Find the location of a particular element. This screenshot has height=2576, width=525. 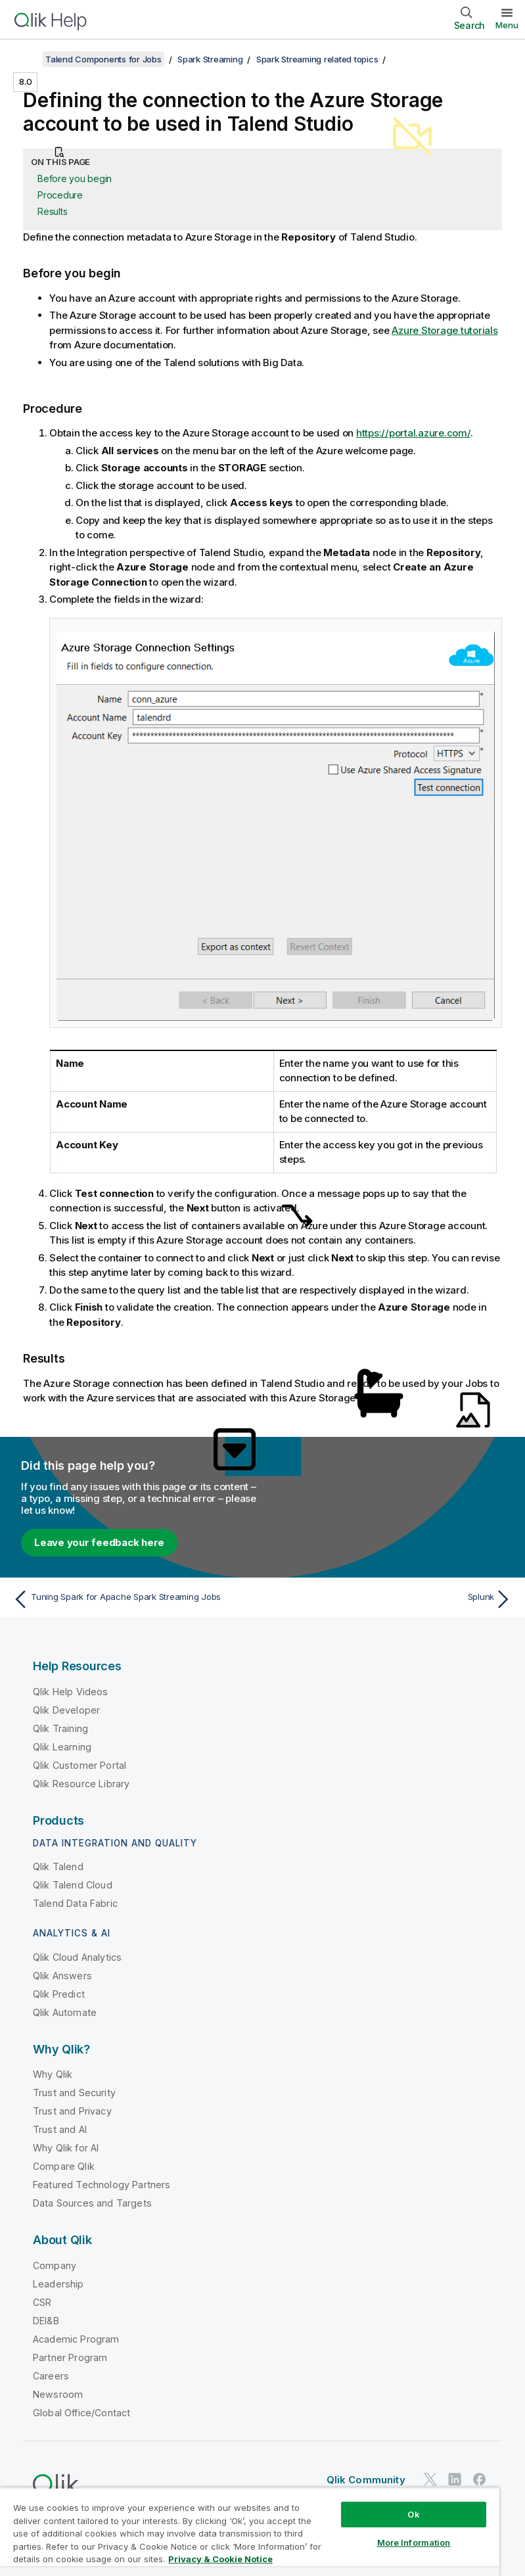

search for a mobile device is located at coordinates (58, 152).